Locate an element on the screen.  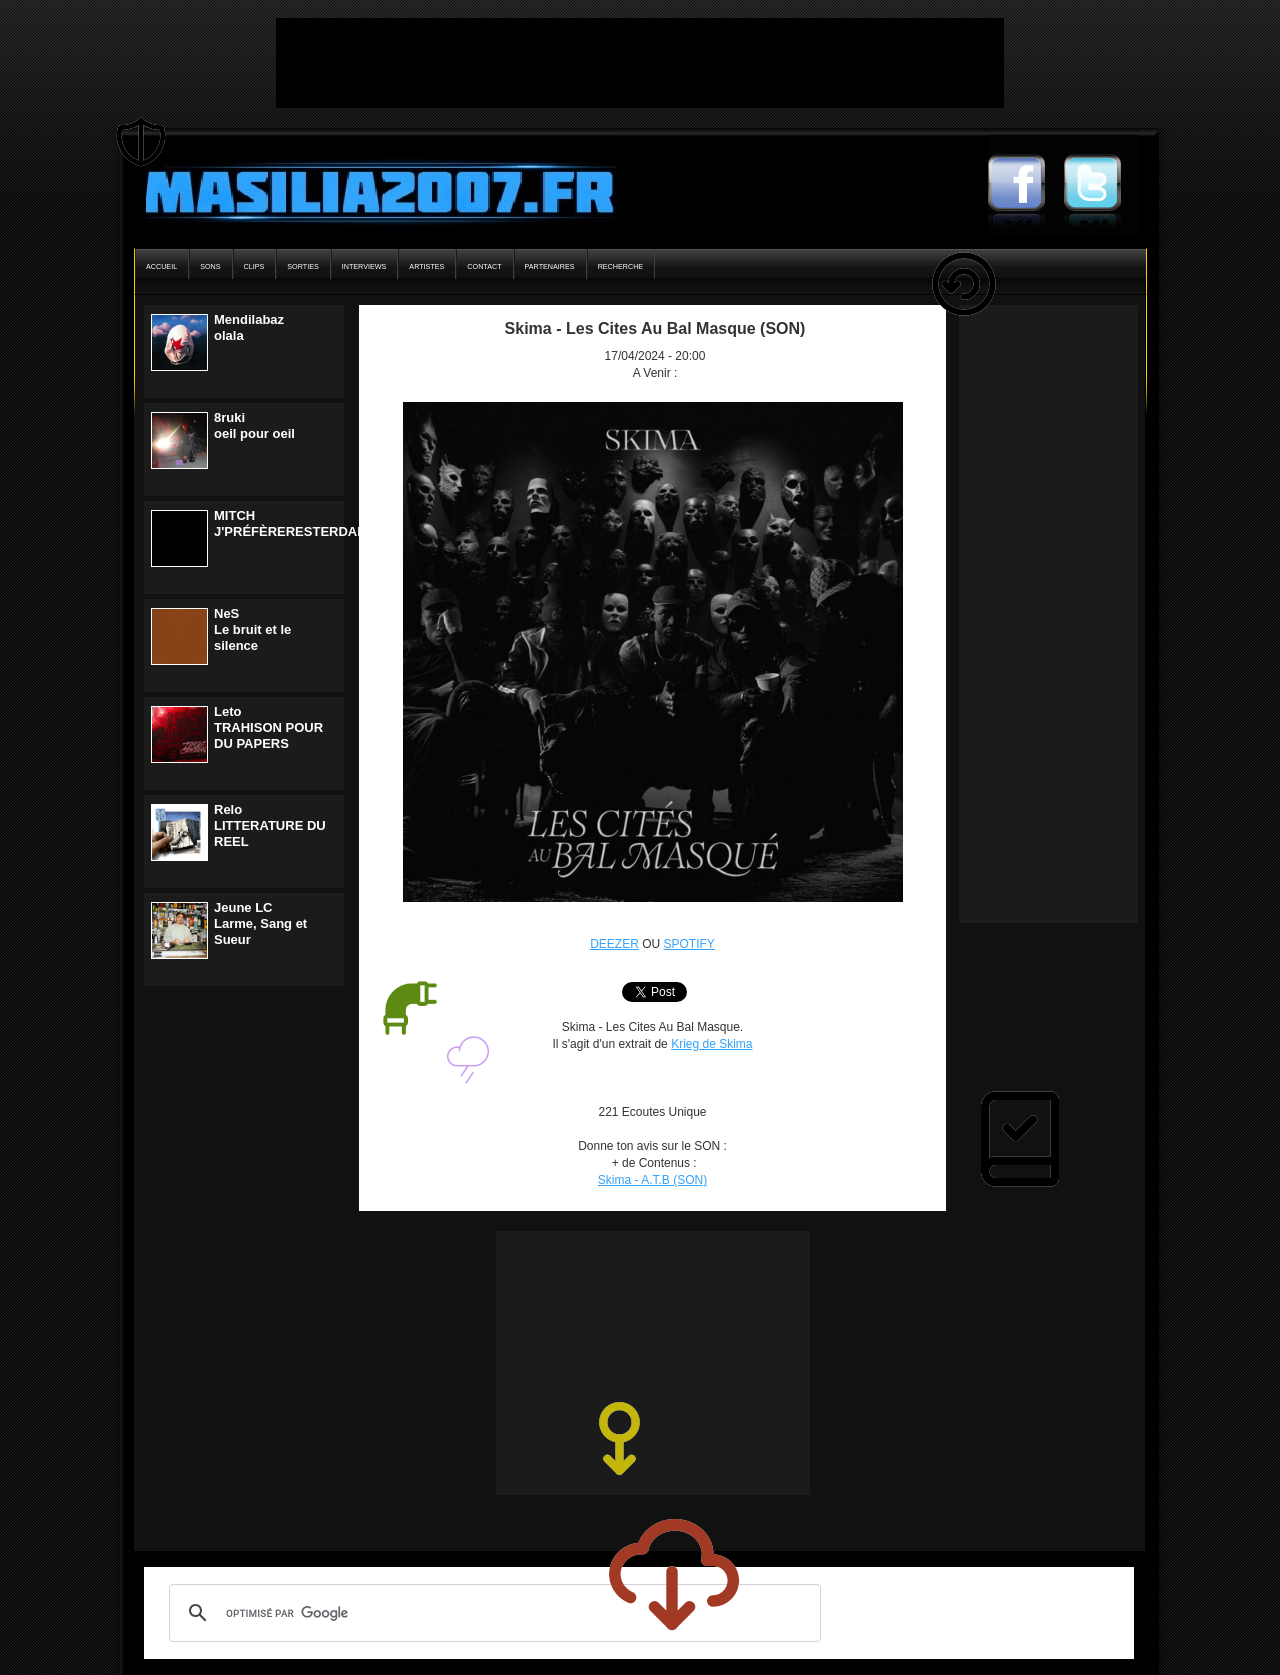
current weather conditions: rain is located at coordinates (468, 1059).